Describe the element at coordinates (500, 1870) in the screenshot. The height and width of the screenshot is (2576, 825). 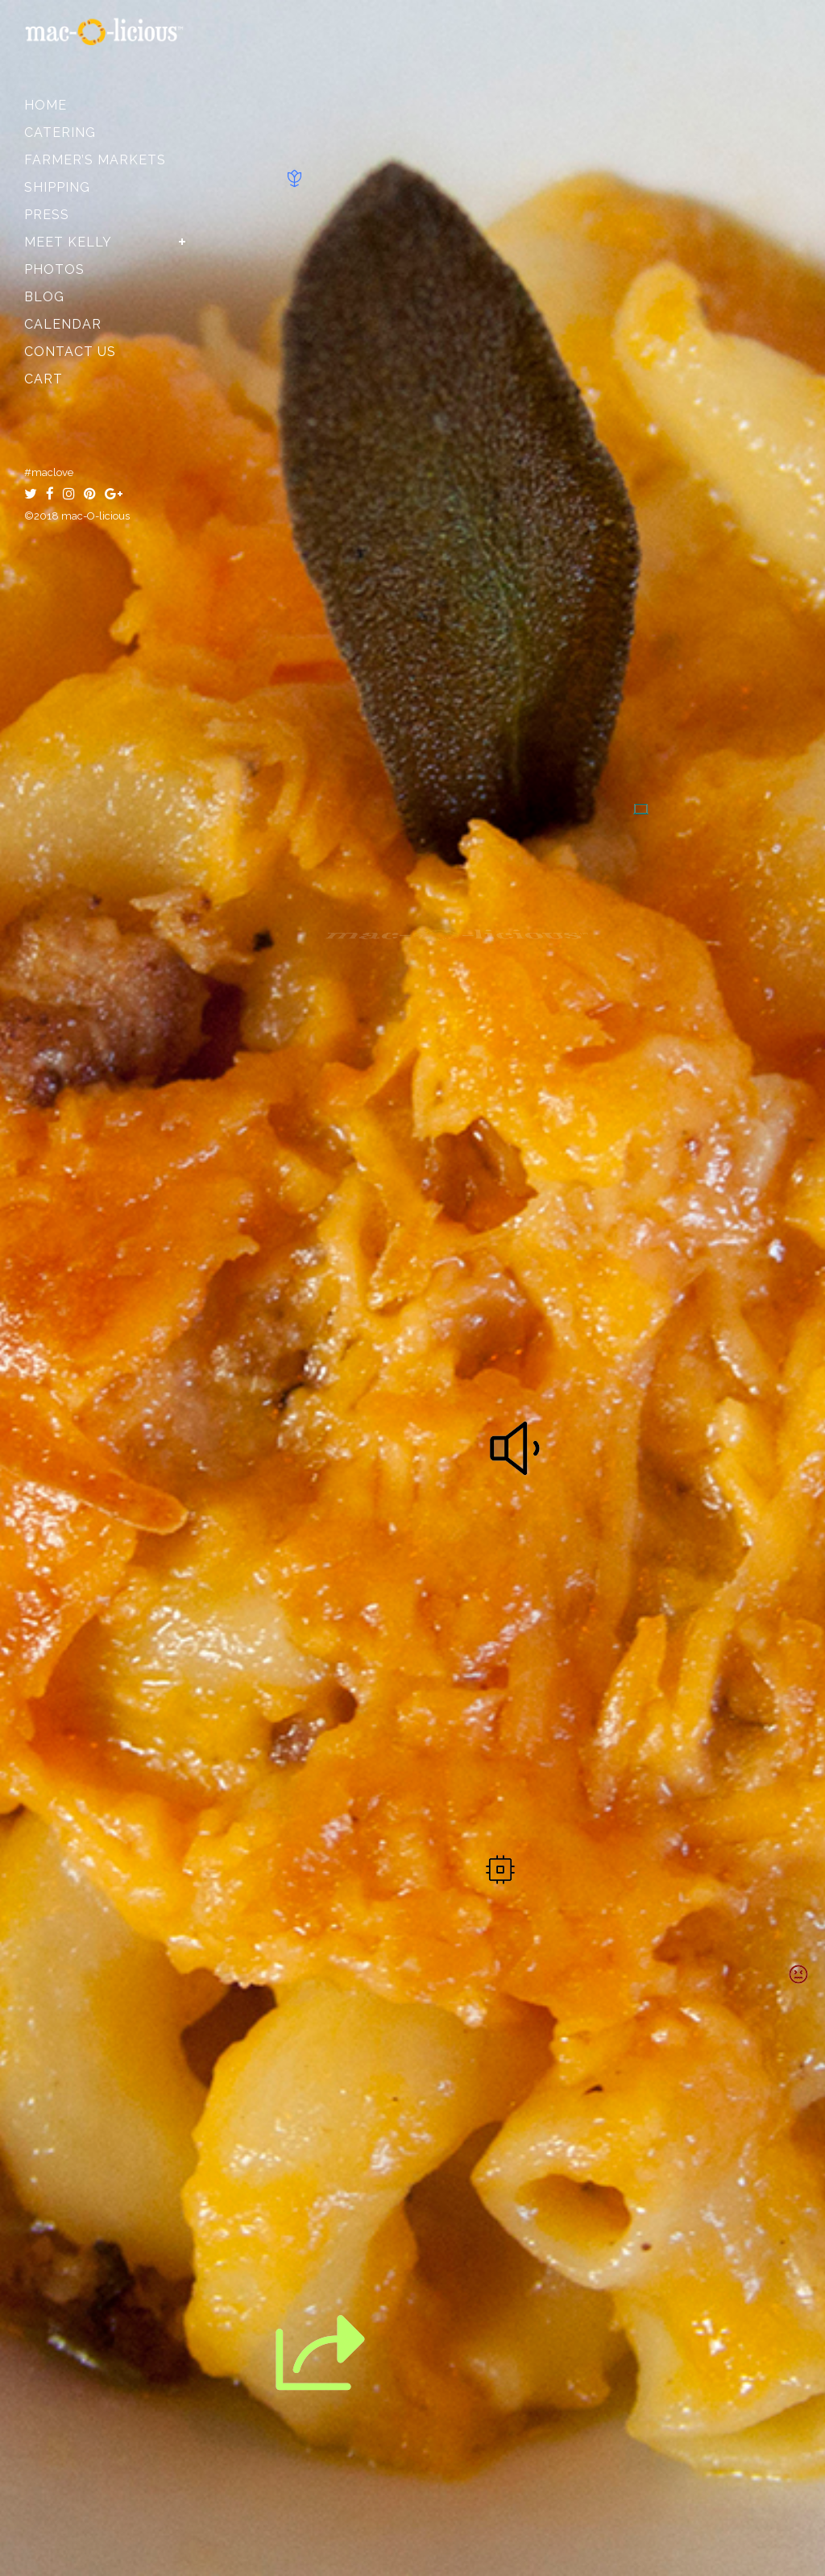
I see `view system processor information` at that location.